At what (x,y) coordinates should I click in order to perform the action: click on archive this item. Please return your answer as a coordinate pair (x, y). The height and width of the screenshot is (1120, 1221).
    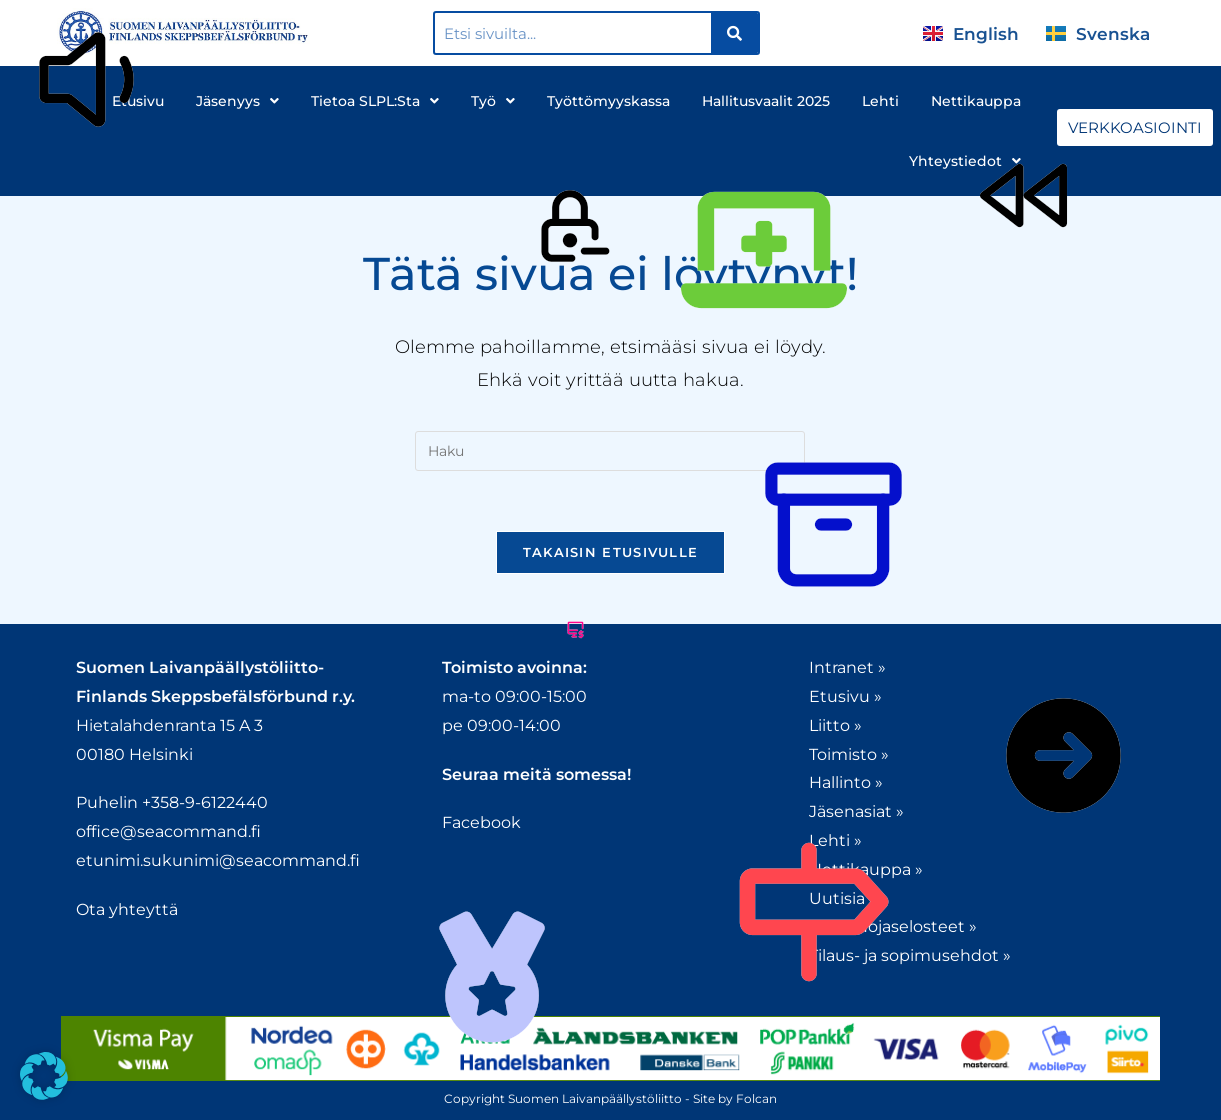
    Looking at the image, I should click on (833, 524).